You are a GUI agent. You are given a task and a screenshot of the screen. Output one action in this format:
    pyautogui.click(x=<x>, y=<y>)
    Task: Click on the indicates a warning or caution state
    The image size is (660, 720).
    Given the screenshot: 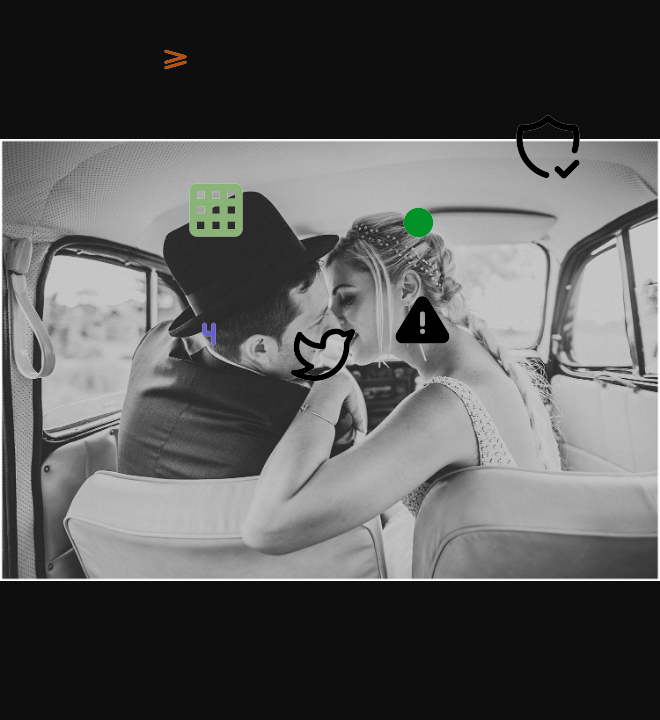 What is the action you would take?
    pyautogui.click(x=422, y=321)
    